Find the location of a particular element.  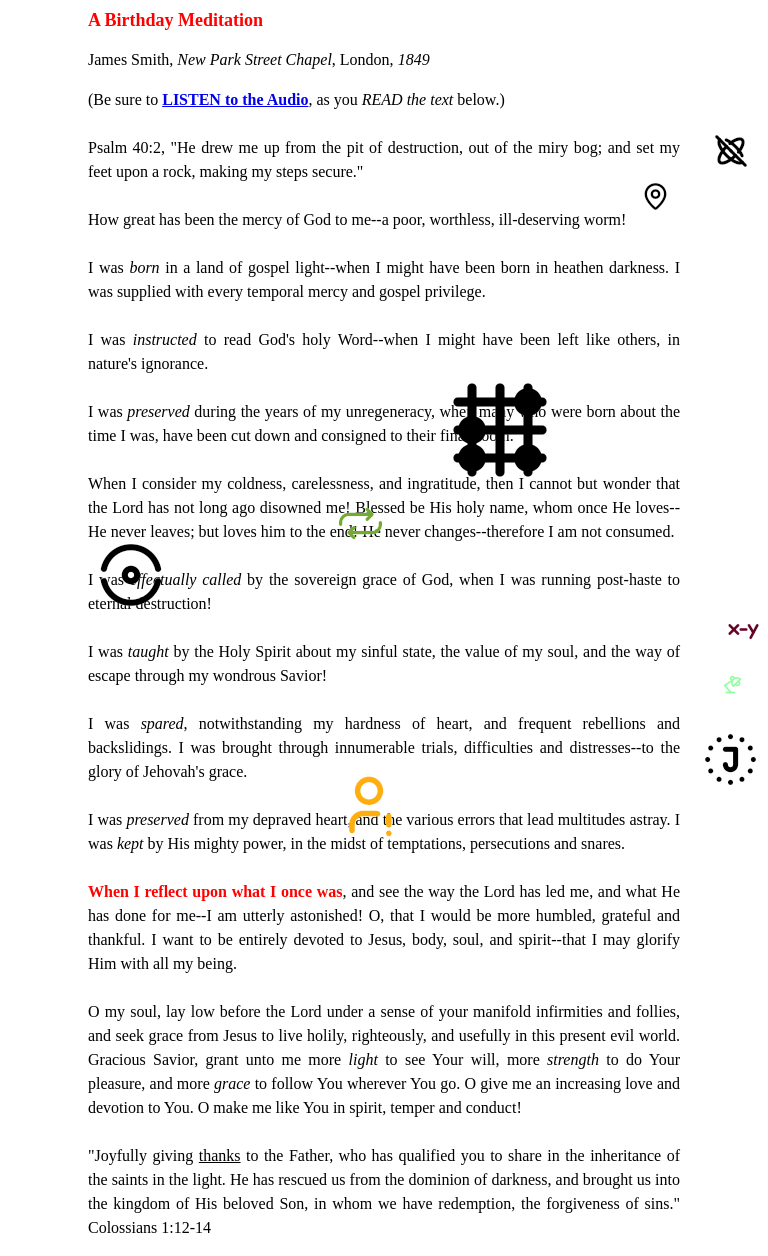

disable atomic or molecular view is located at coordinates (731, 151).